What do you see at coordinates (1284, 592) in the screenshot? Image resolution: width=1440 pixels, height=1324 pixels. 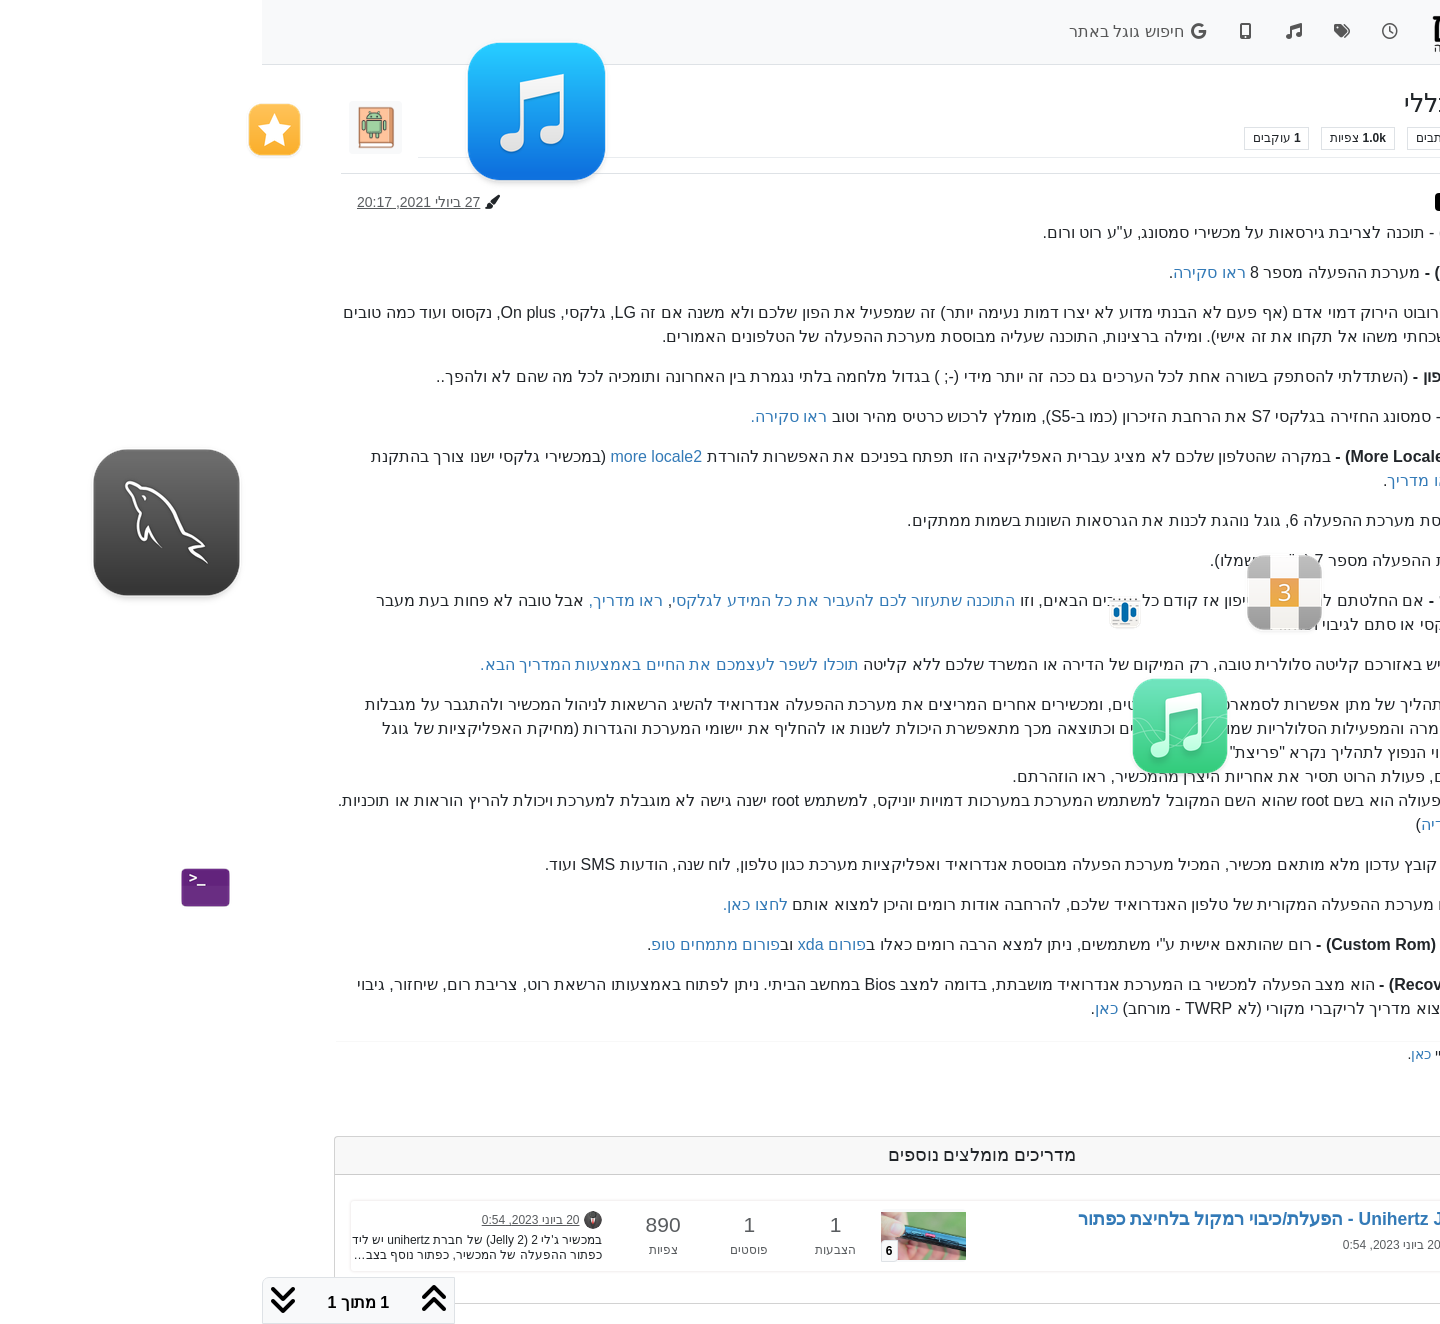 I see `open ksudoku puzzle game` at bounding box center [1284, 592].